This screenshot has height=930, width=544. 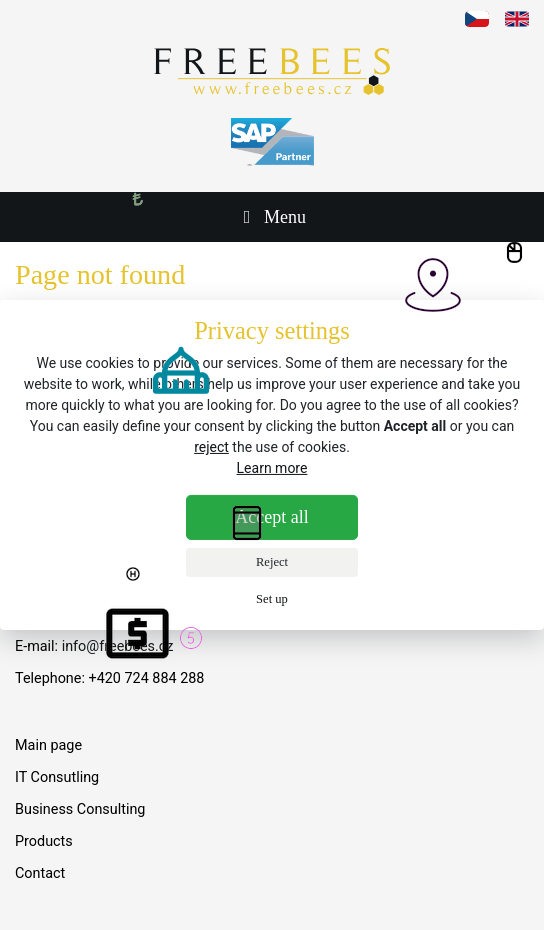 What do you see at coordinates (133, 574) in the screenshot?
I see `navigate to section H or category H` at bounding box center [133, 574].